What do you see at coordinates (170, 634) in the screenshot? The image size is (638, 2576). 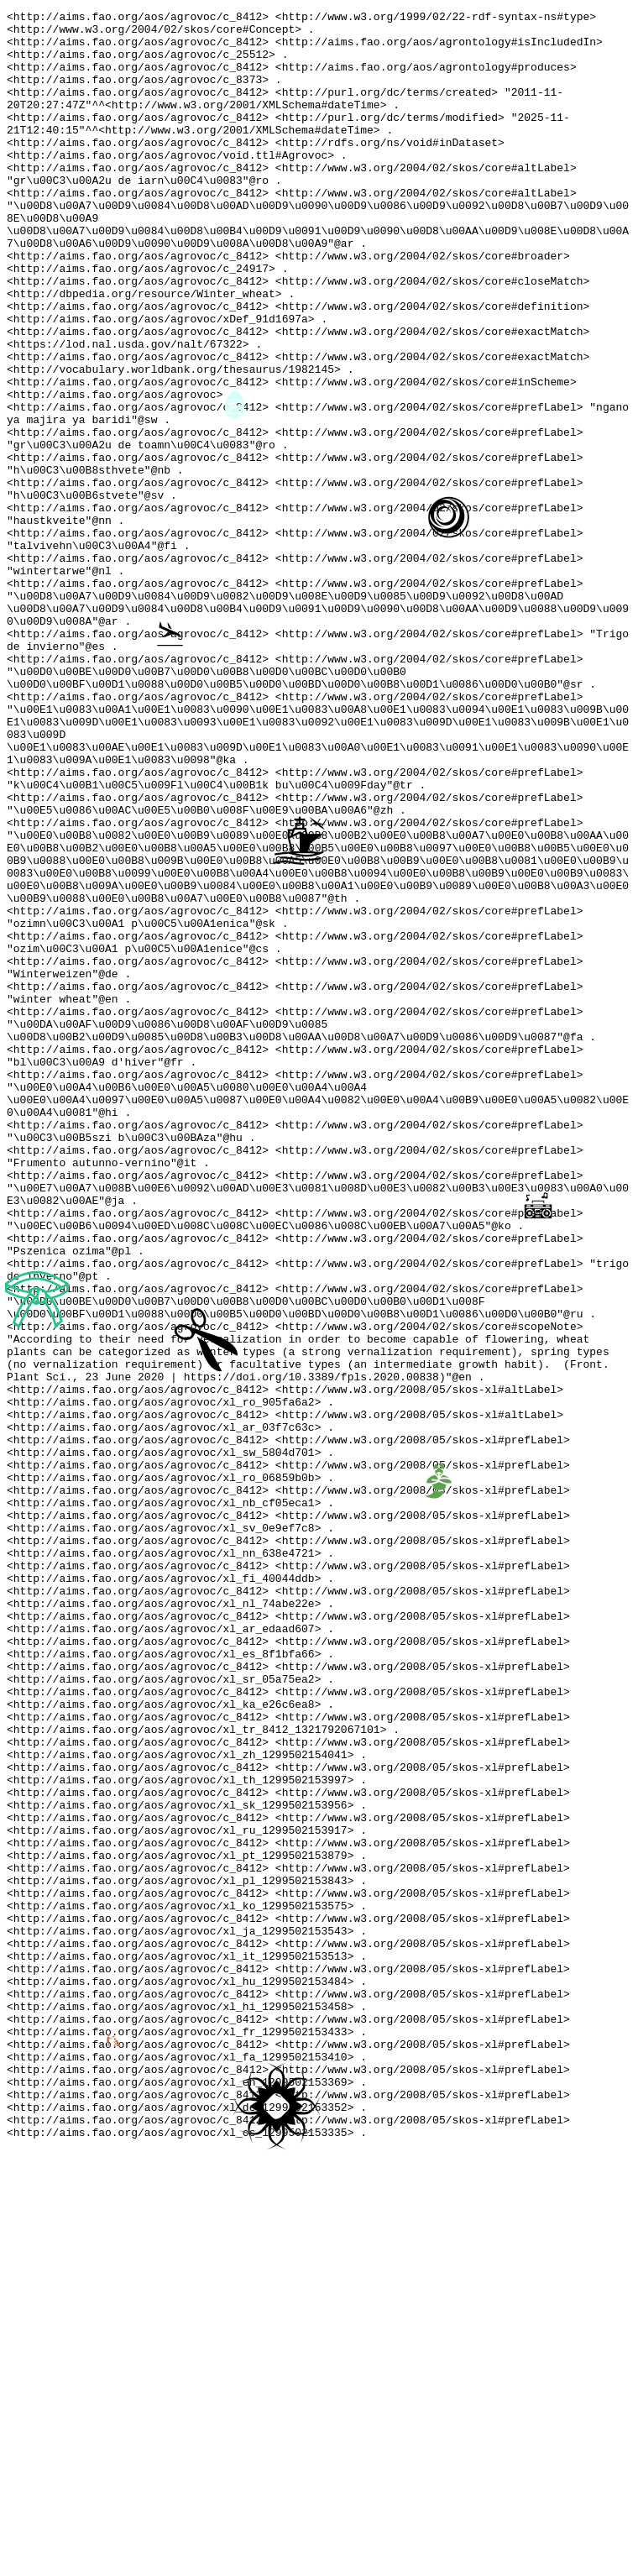 I see `indicates incoming flight arrival` at bounding box center [170, 634].